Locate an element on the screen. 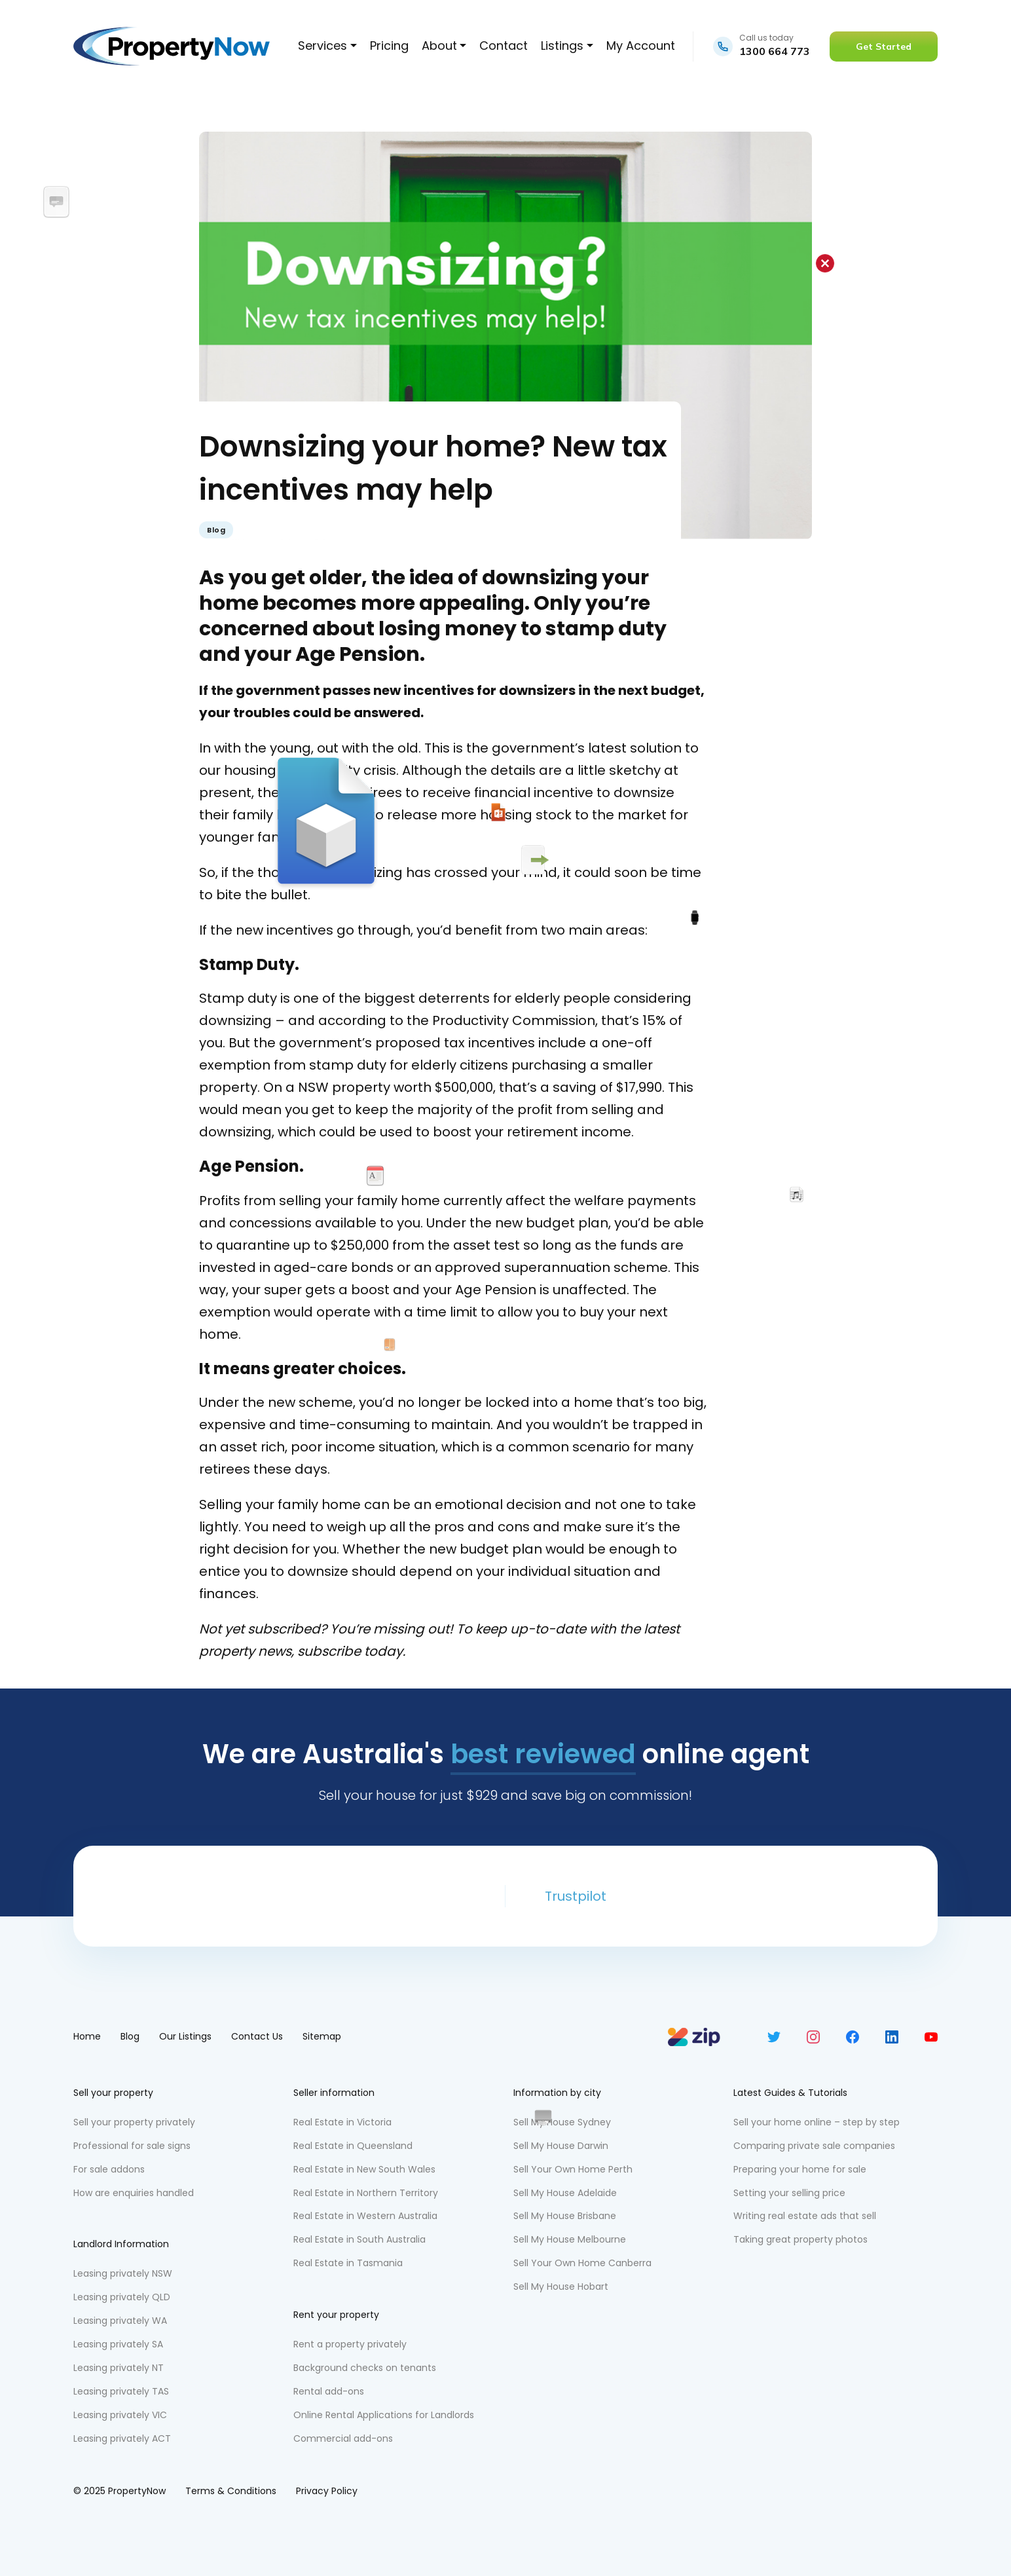 This screenshot has height=2576, width=1011. a microdvd subtitle file is located at coordinates (56, 202).